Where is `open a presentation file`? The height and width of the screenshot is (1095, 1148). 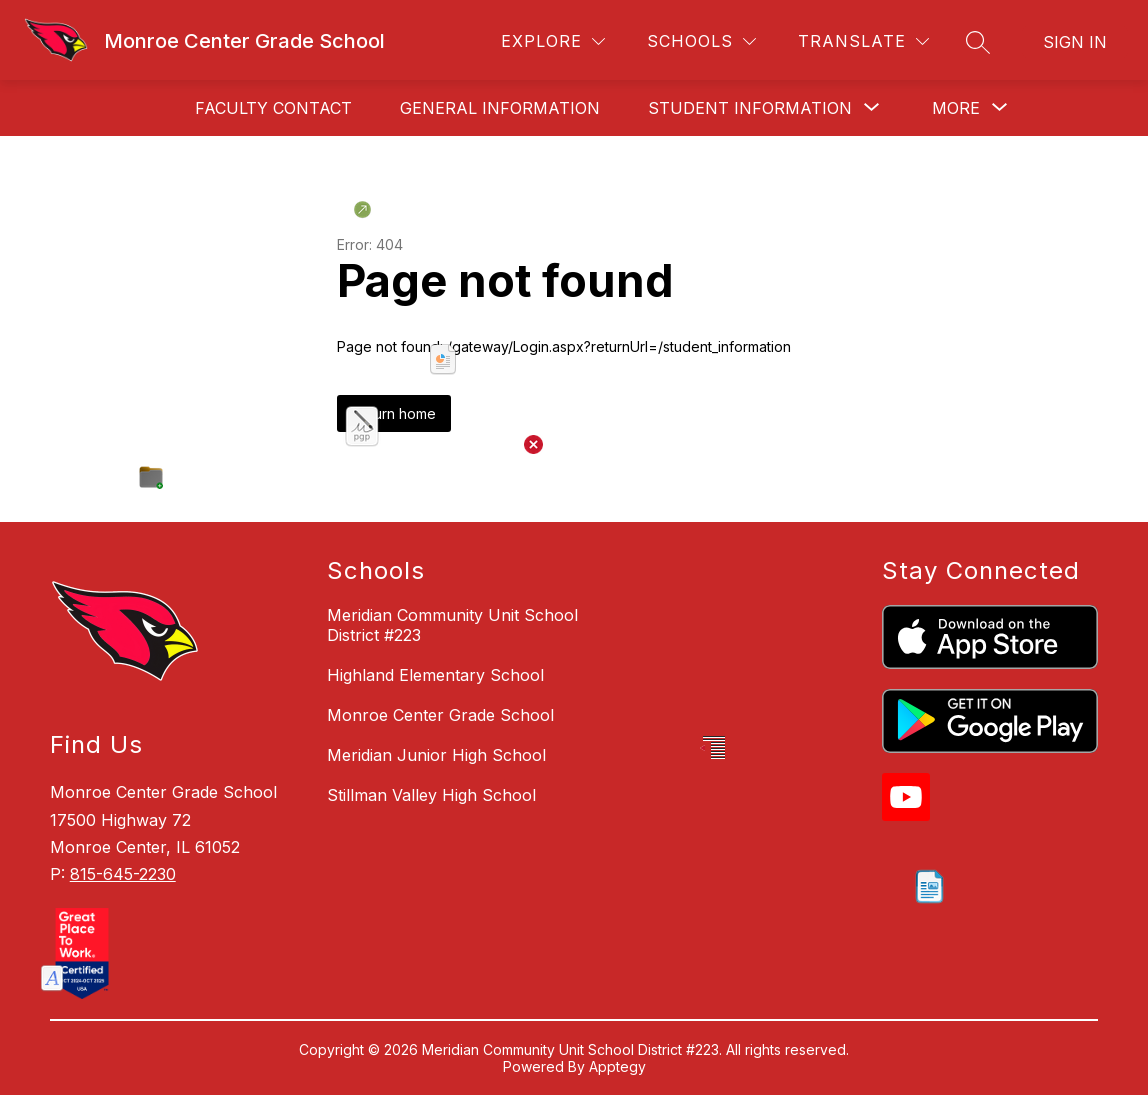
open a presentation file is located at coordinates (443, 359).